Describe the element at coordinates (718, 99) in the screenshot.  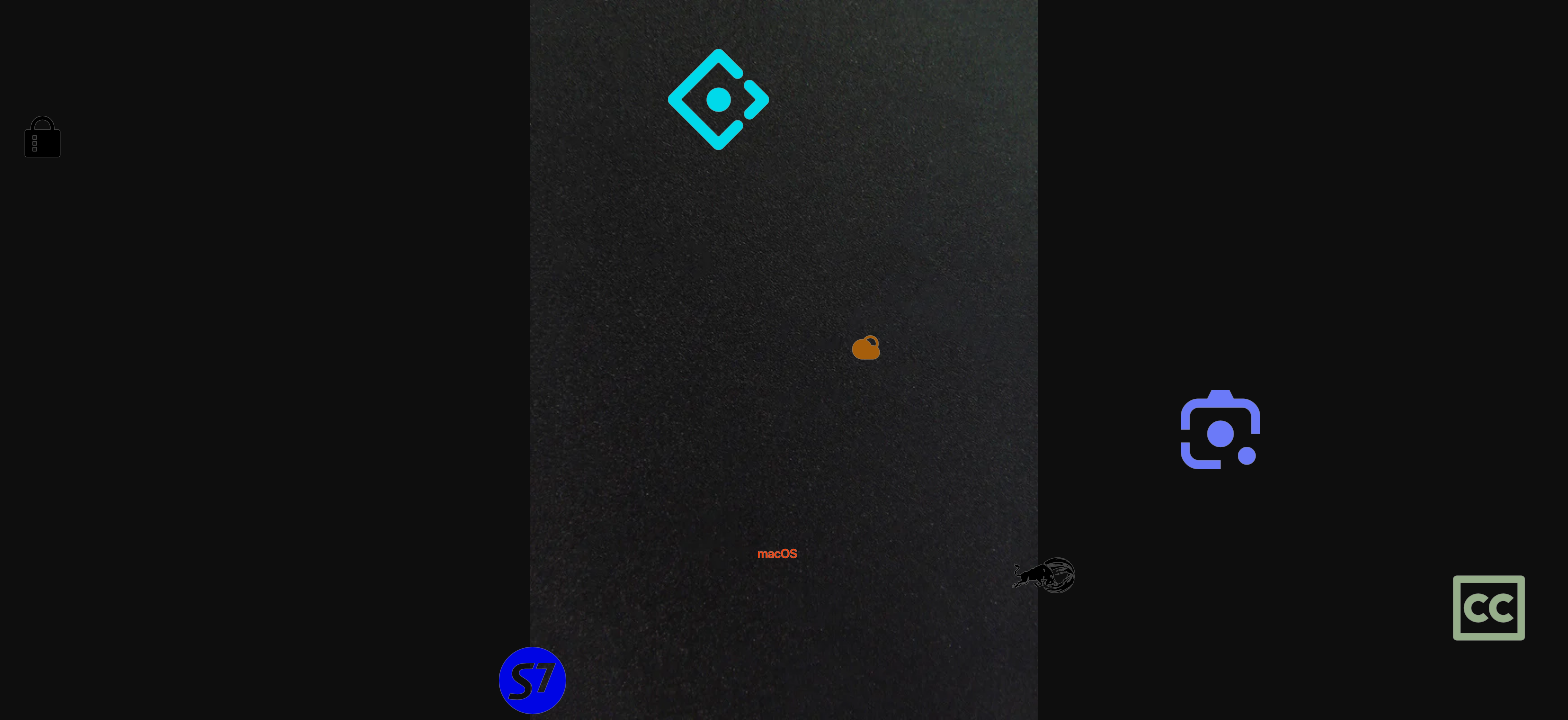
I see `navigate to Ant Design documentation or resources` at that location.